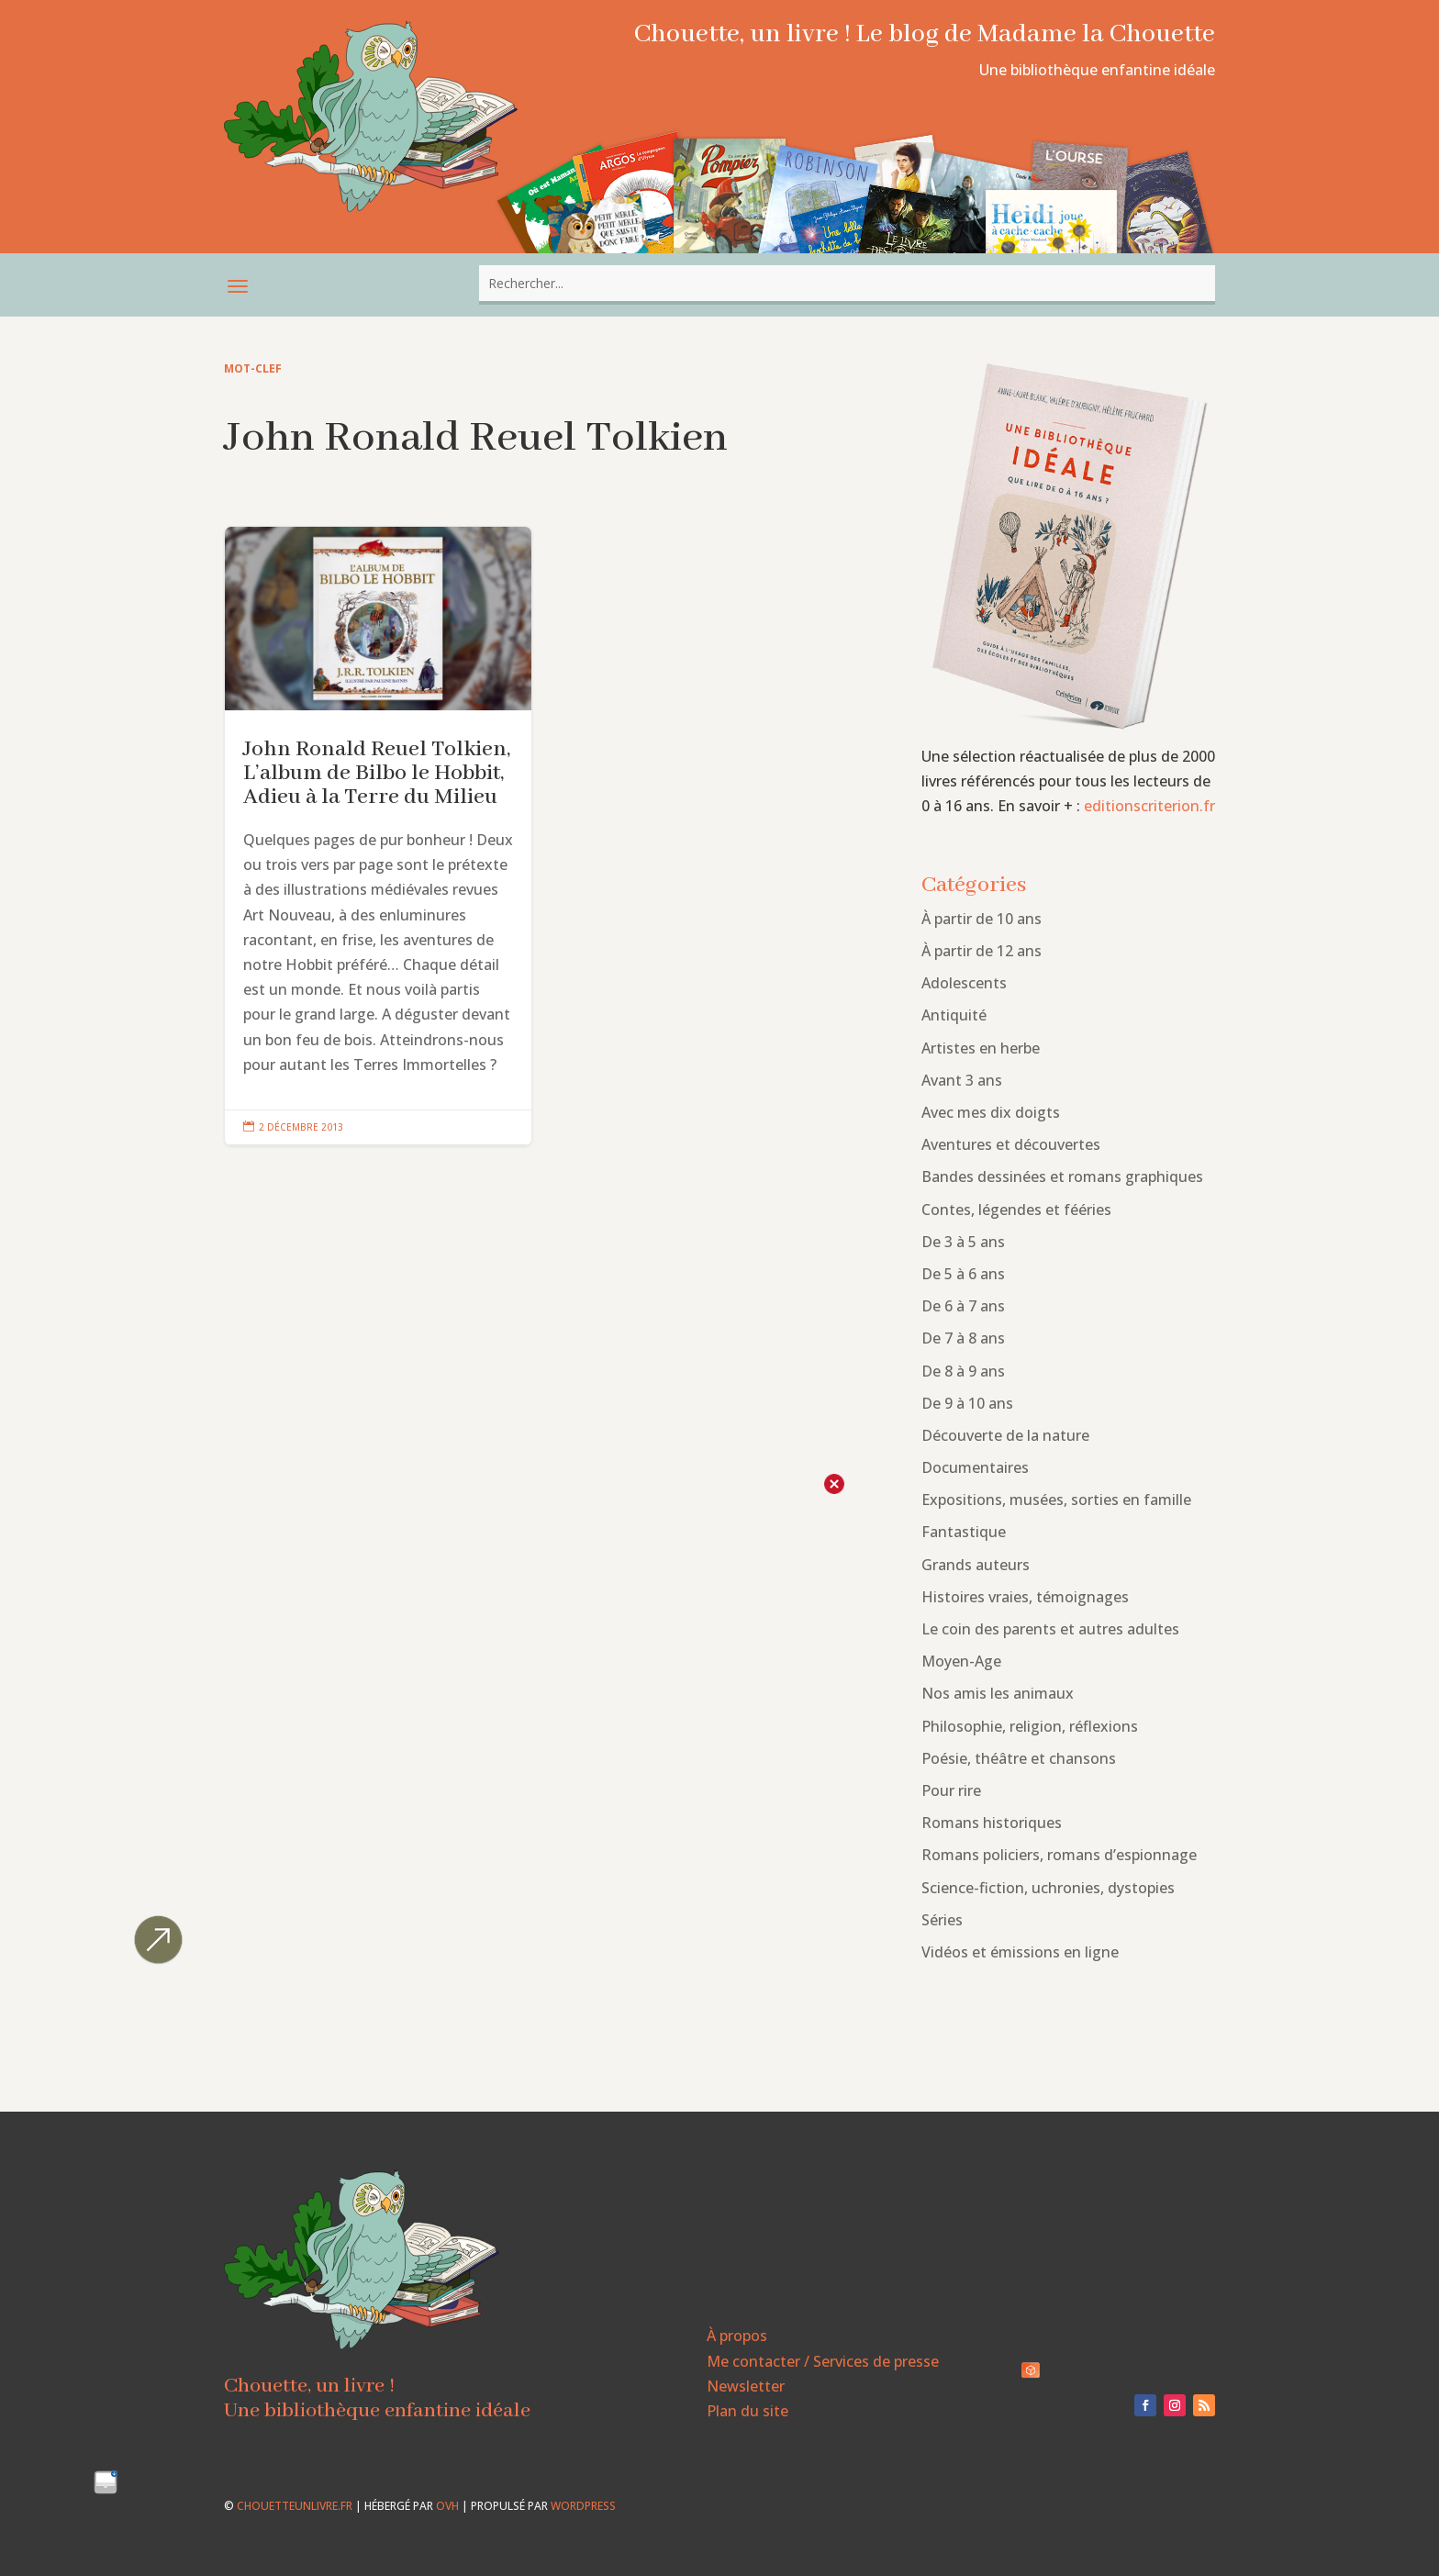 The width and height of the screenshot is (1439, 2576). I want to click on close the current dialog or modal, so click(834, 1484).